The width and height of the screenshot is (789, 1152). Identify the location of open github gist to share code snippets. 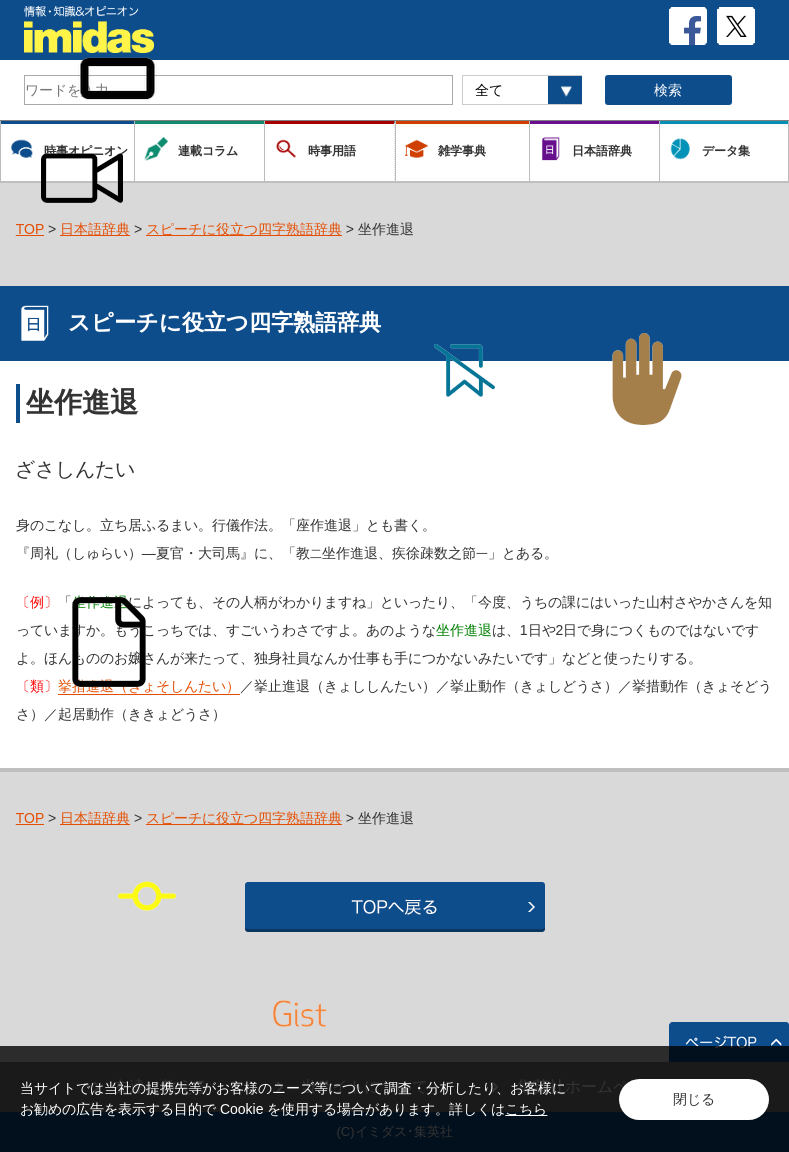
(300, 1013).